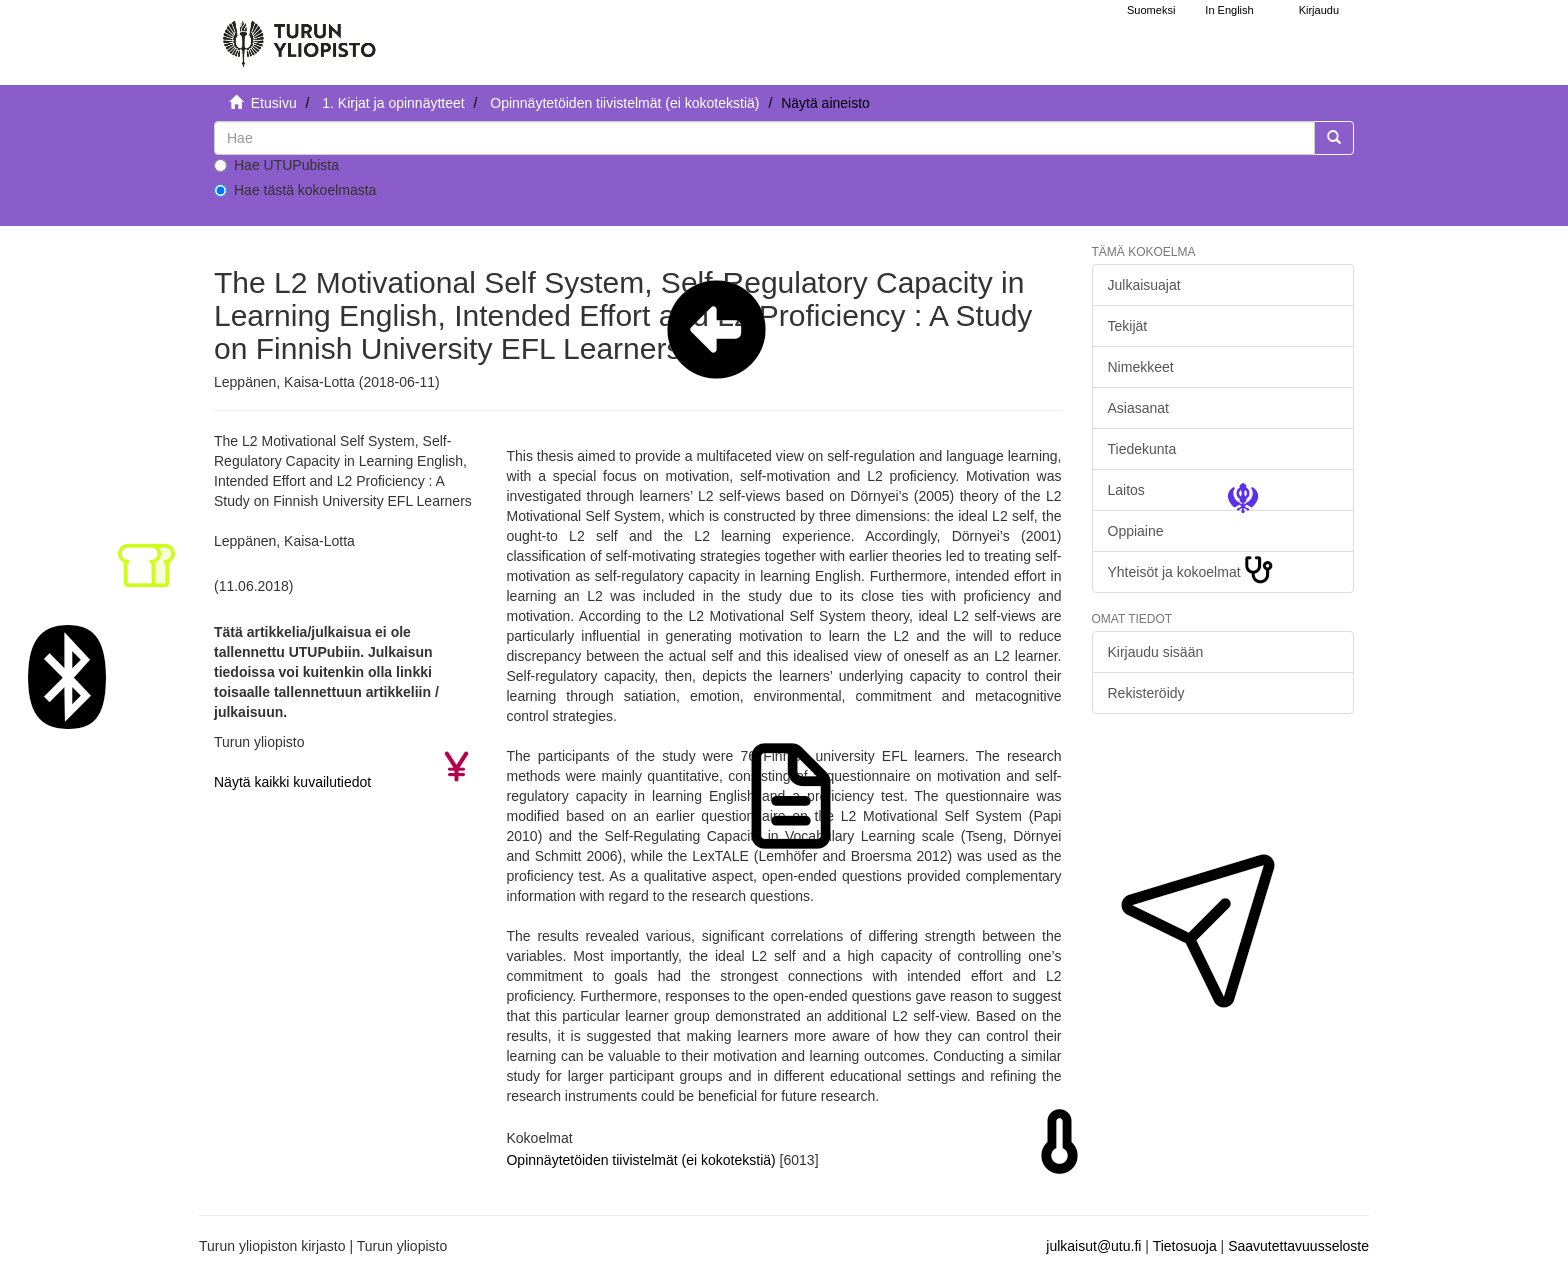  What do you see at coordinates (1203, 925) in the screenshot?
I see `send a message` at bounding box center [1203, 925].